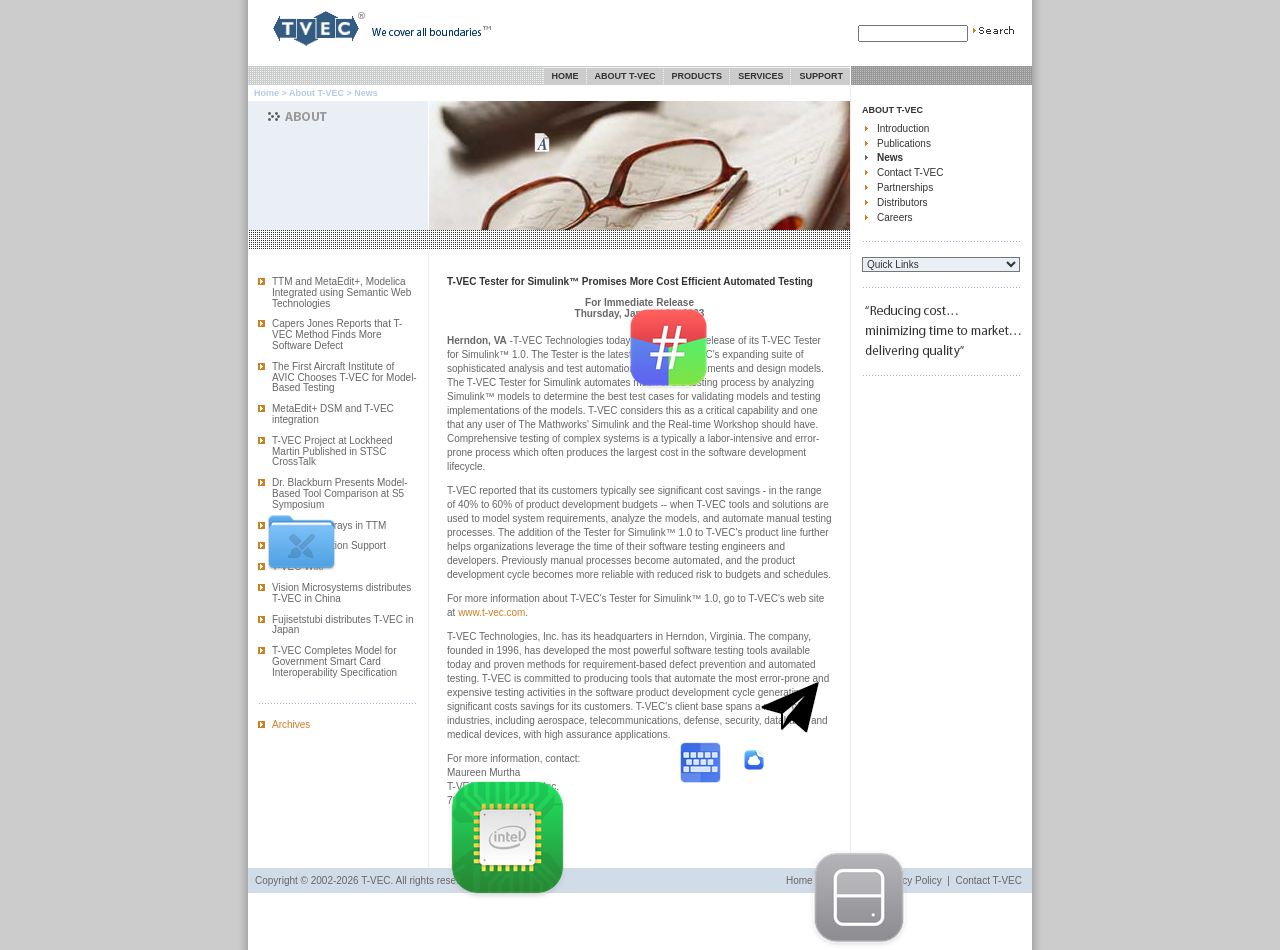  I want to click on open gtkhash checksum verification tool, so click(668, 347).